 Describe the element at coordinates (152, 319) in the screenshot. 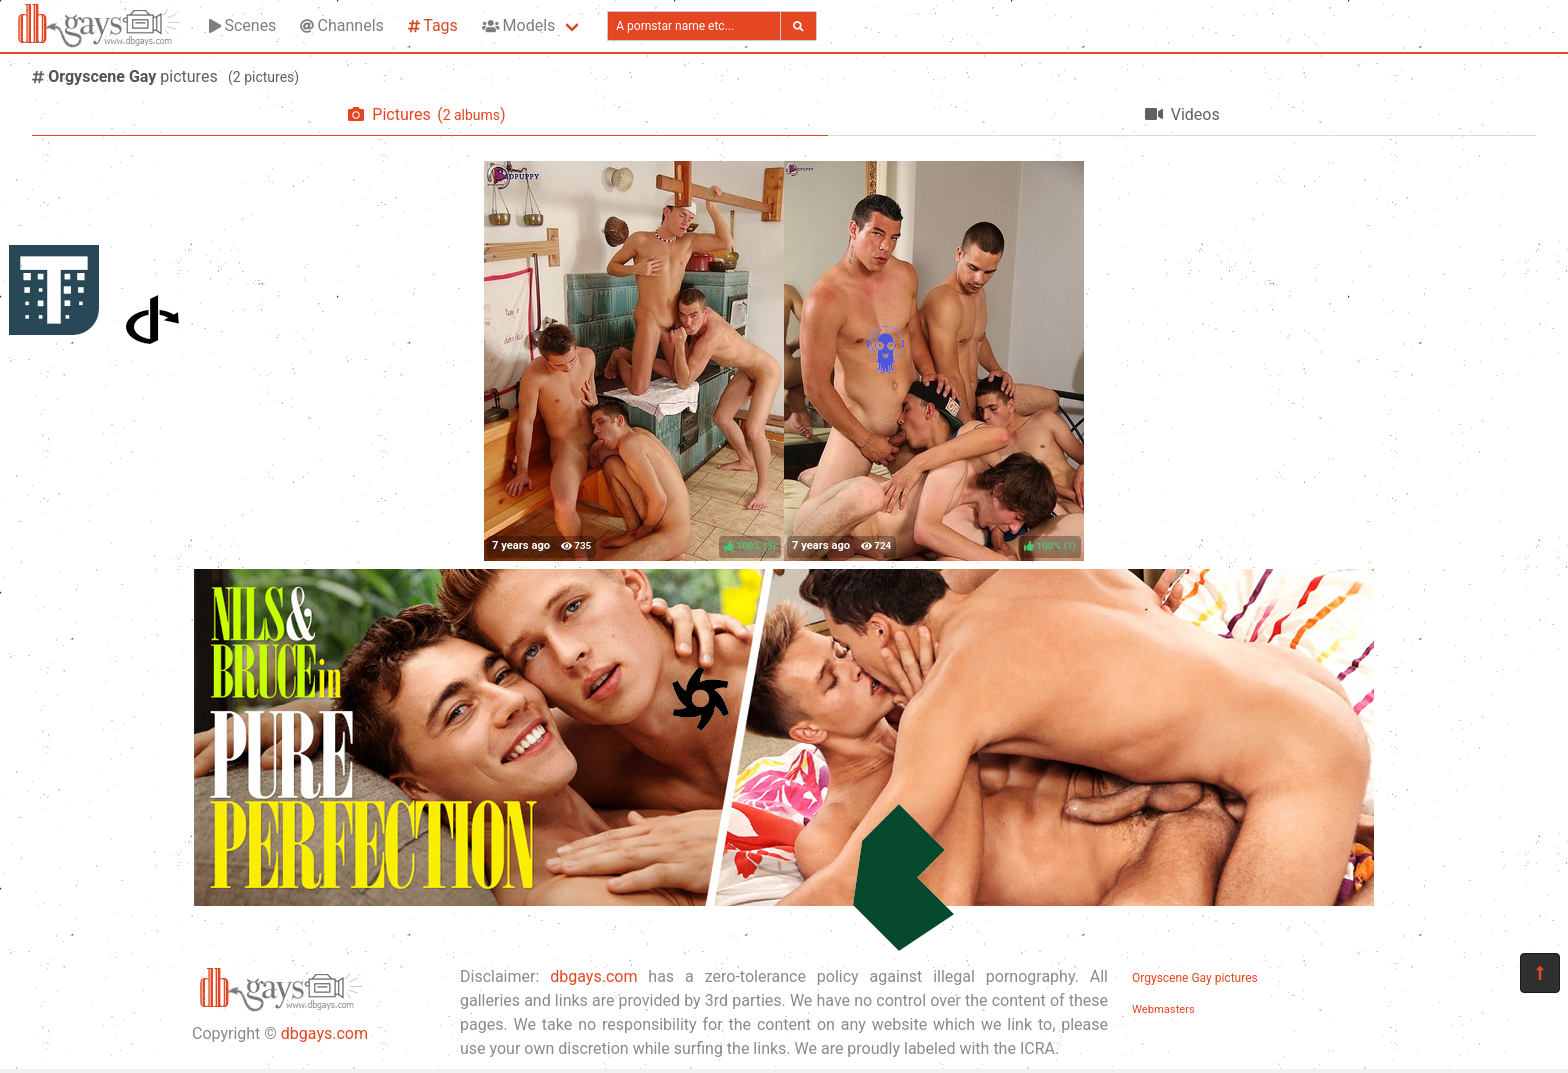

I see `sign in with OpenID authentication` at that location.